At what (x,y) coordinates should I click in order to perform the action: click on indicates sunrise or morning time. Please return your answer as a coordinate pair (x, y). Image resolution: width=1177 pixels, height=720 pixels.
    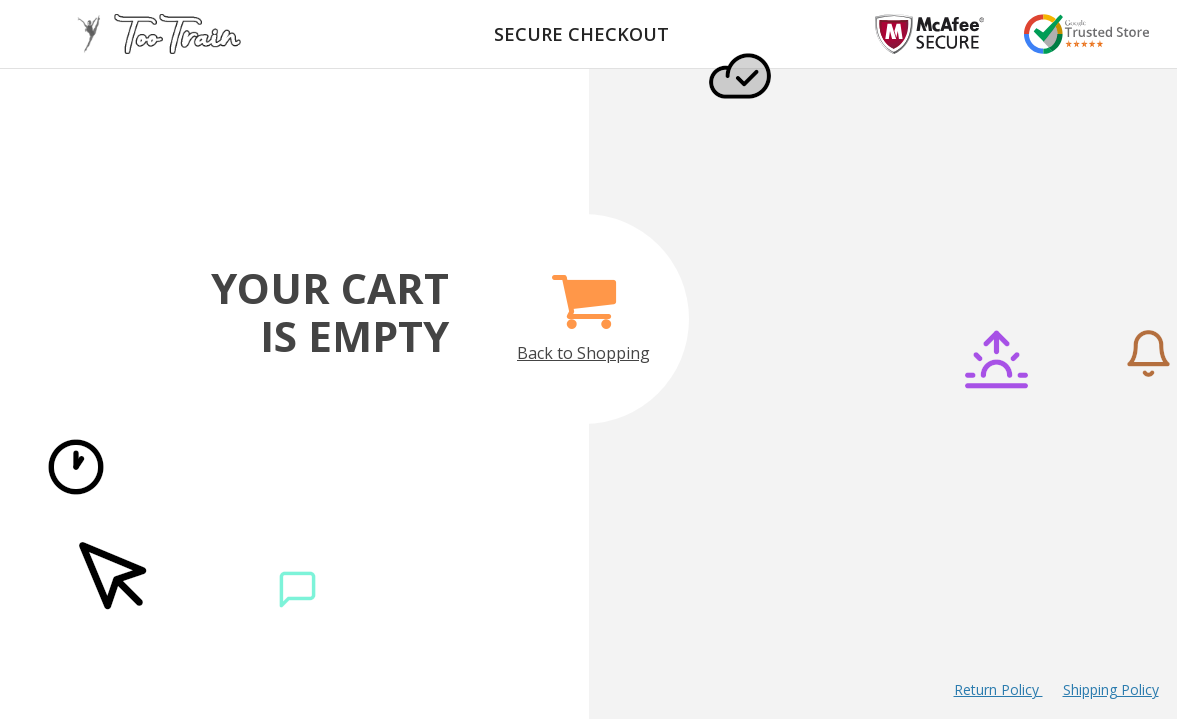
    Looking at the image, I should click on (996, 359).